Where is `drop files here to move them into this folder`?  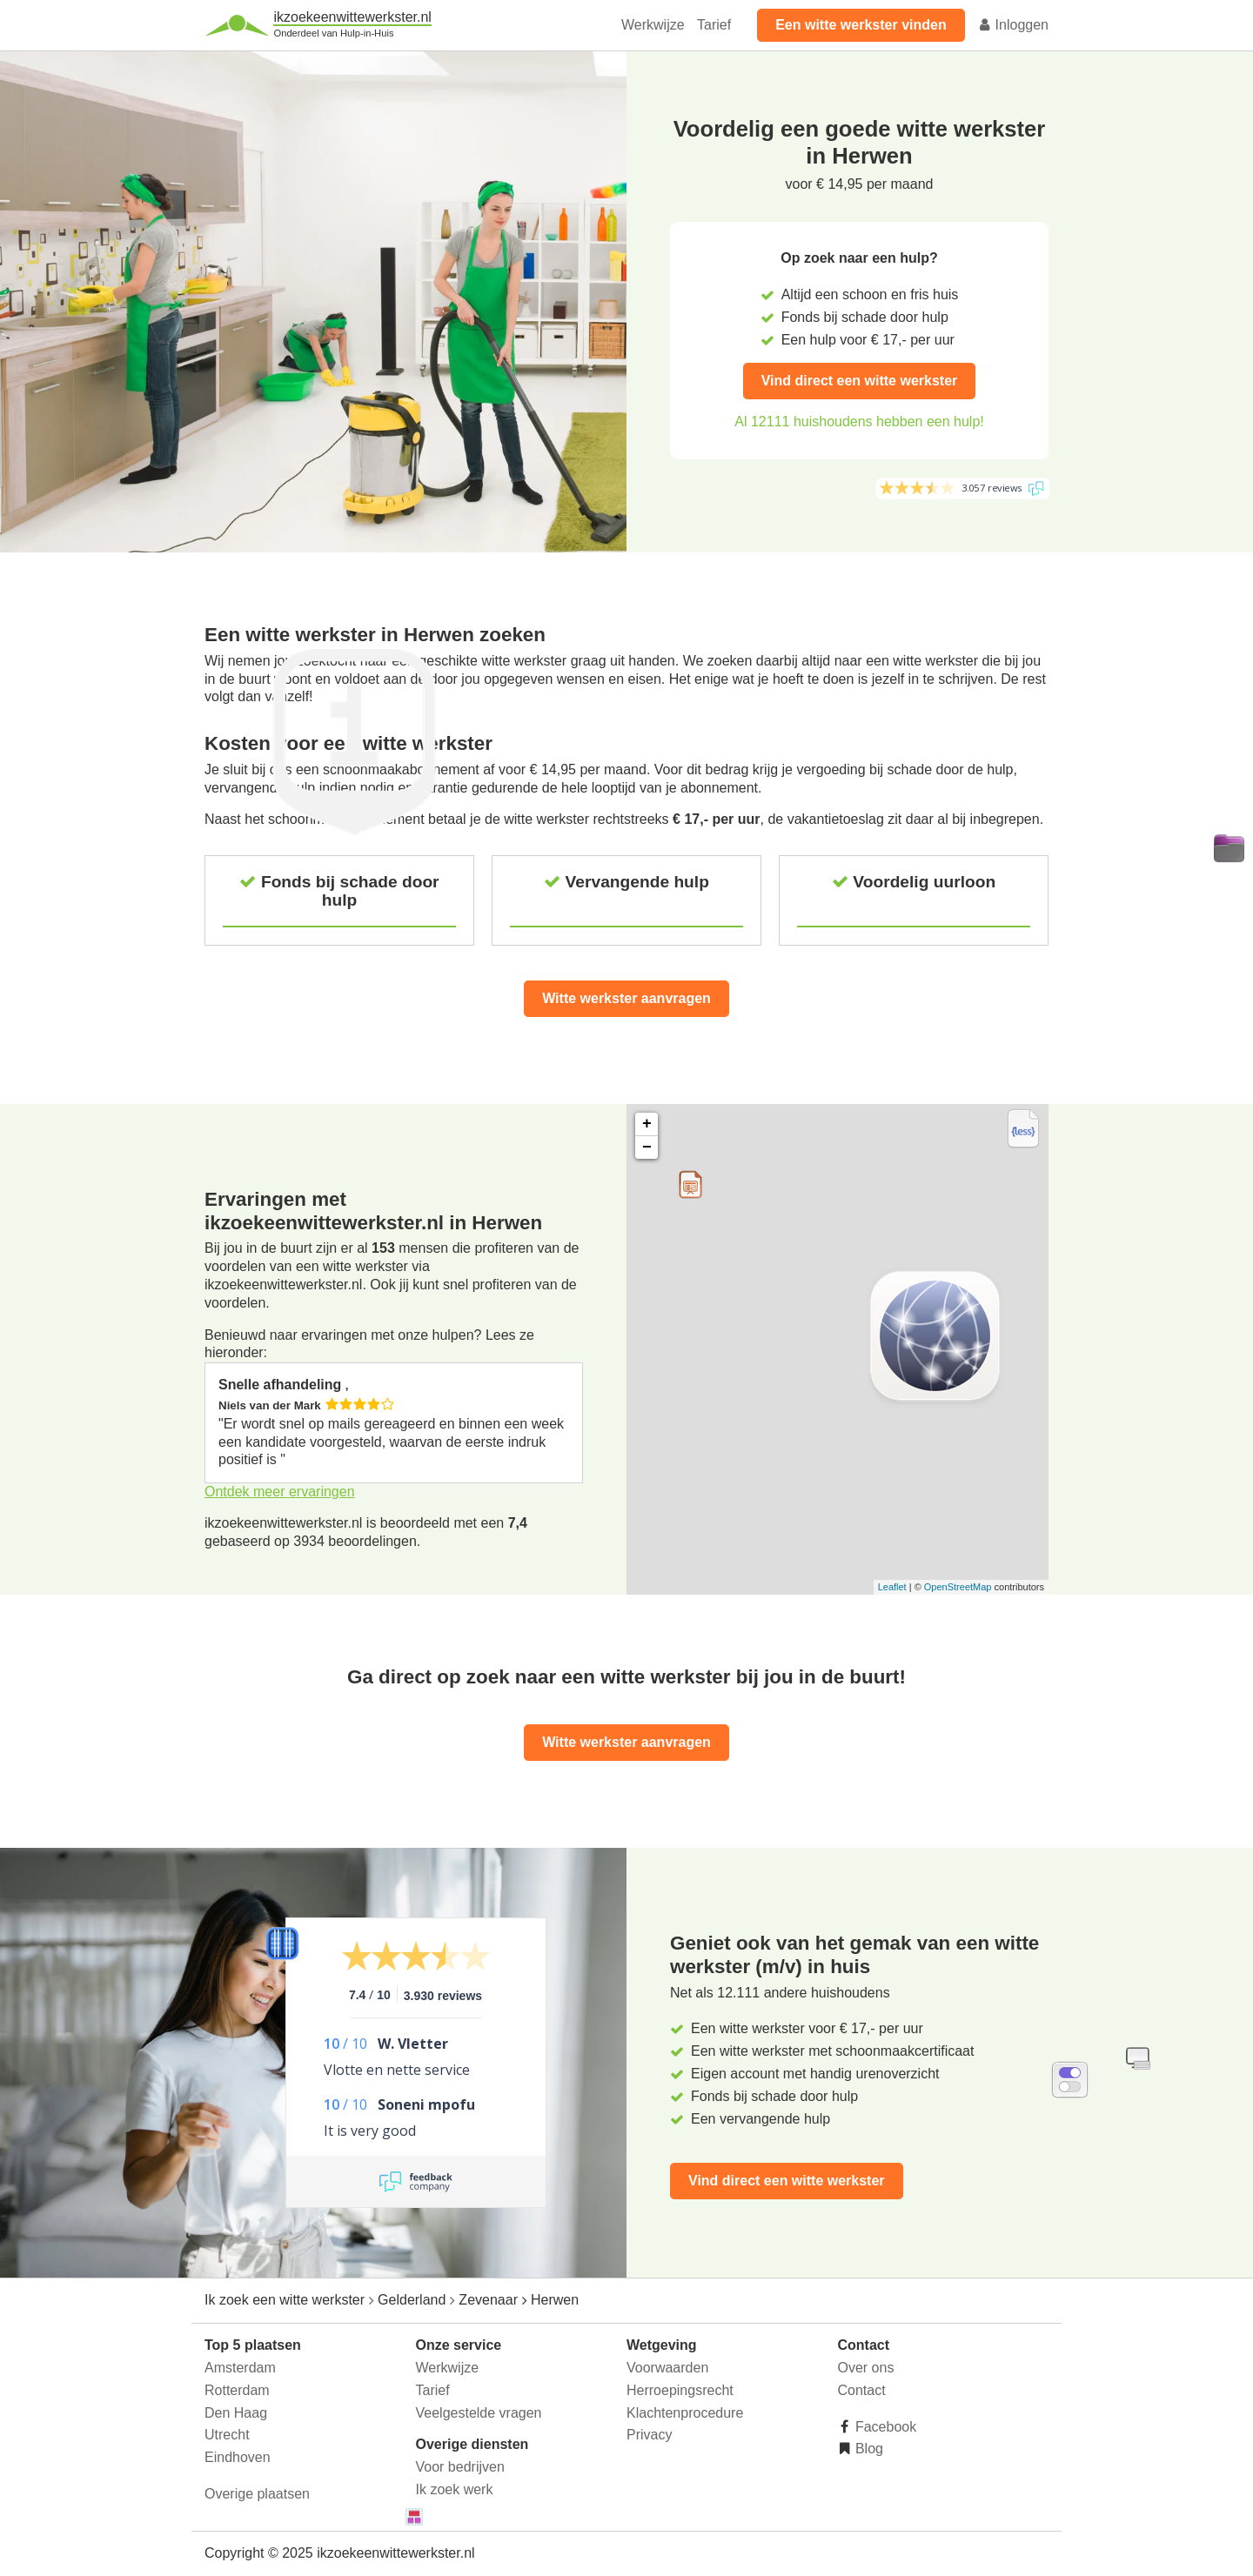
drop files here to move them into this folder is located at coordinates (1229, 847).